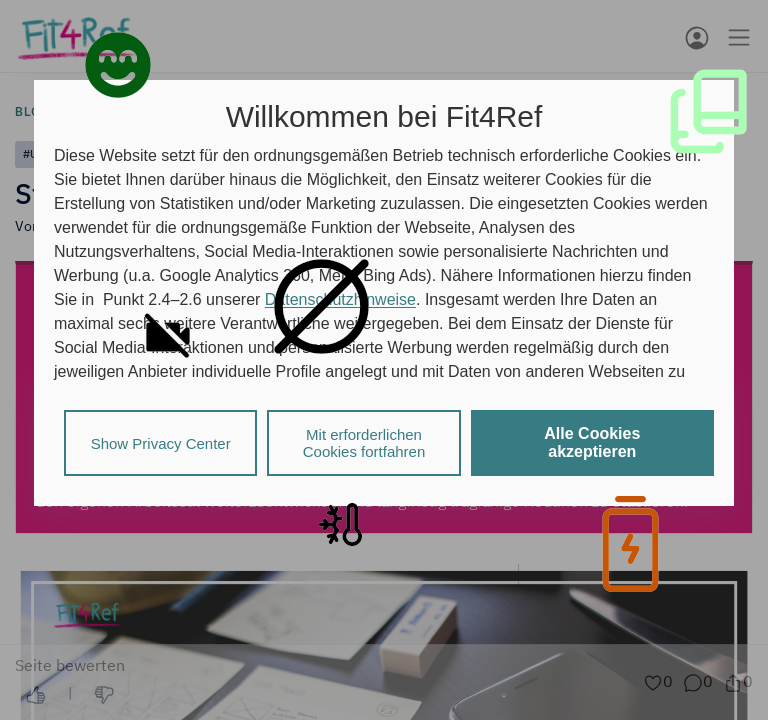  I want to click on indicates device is currently charging, so click(630, 545).